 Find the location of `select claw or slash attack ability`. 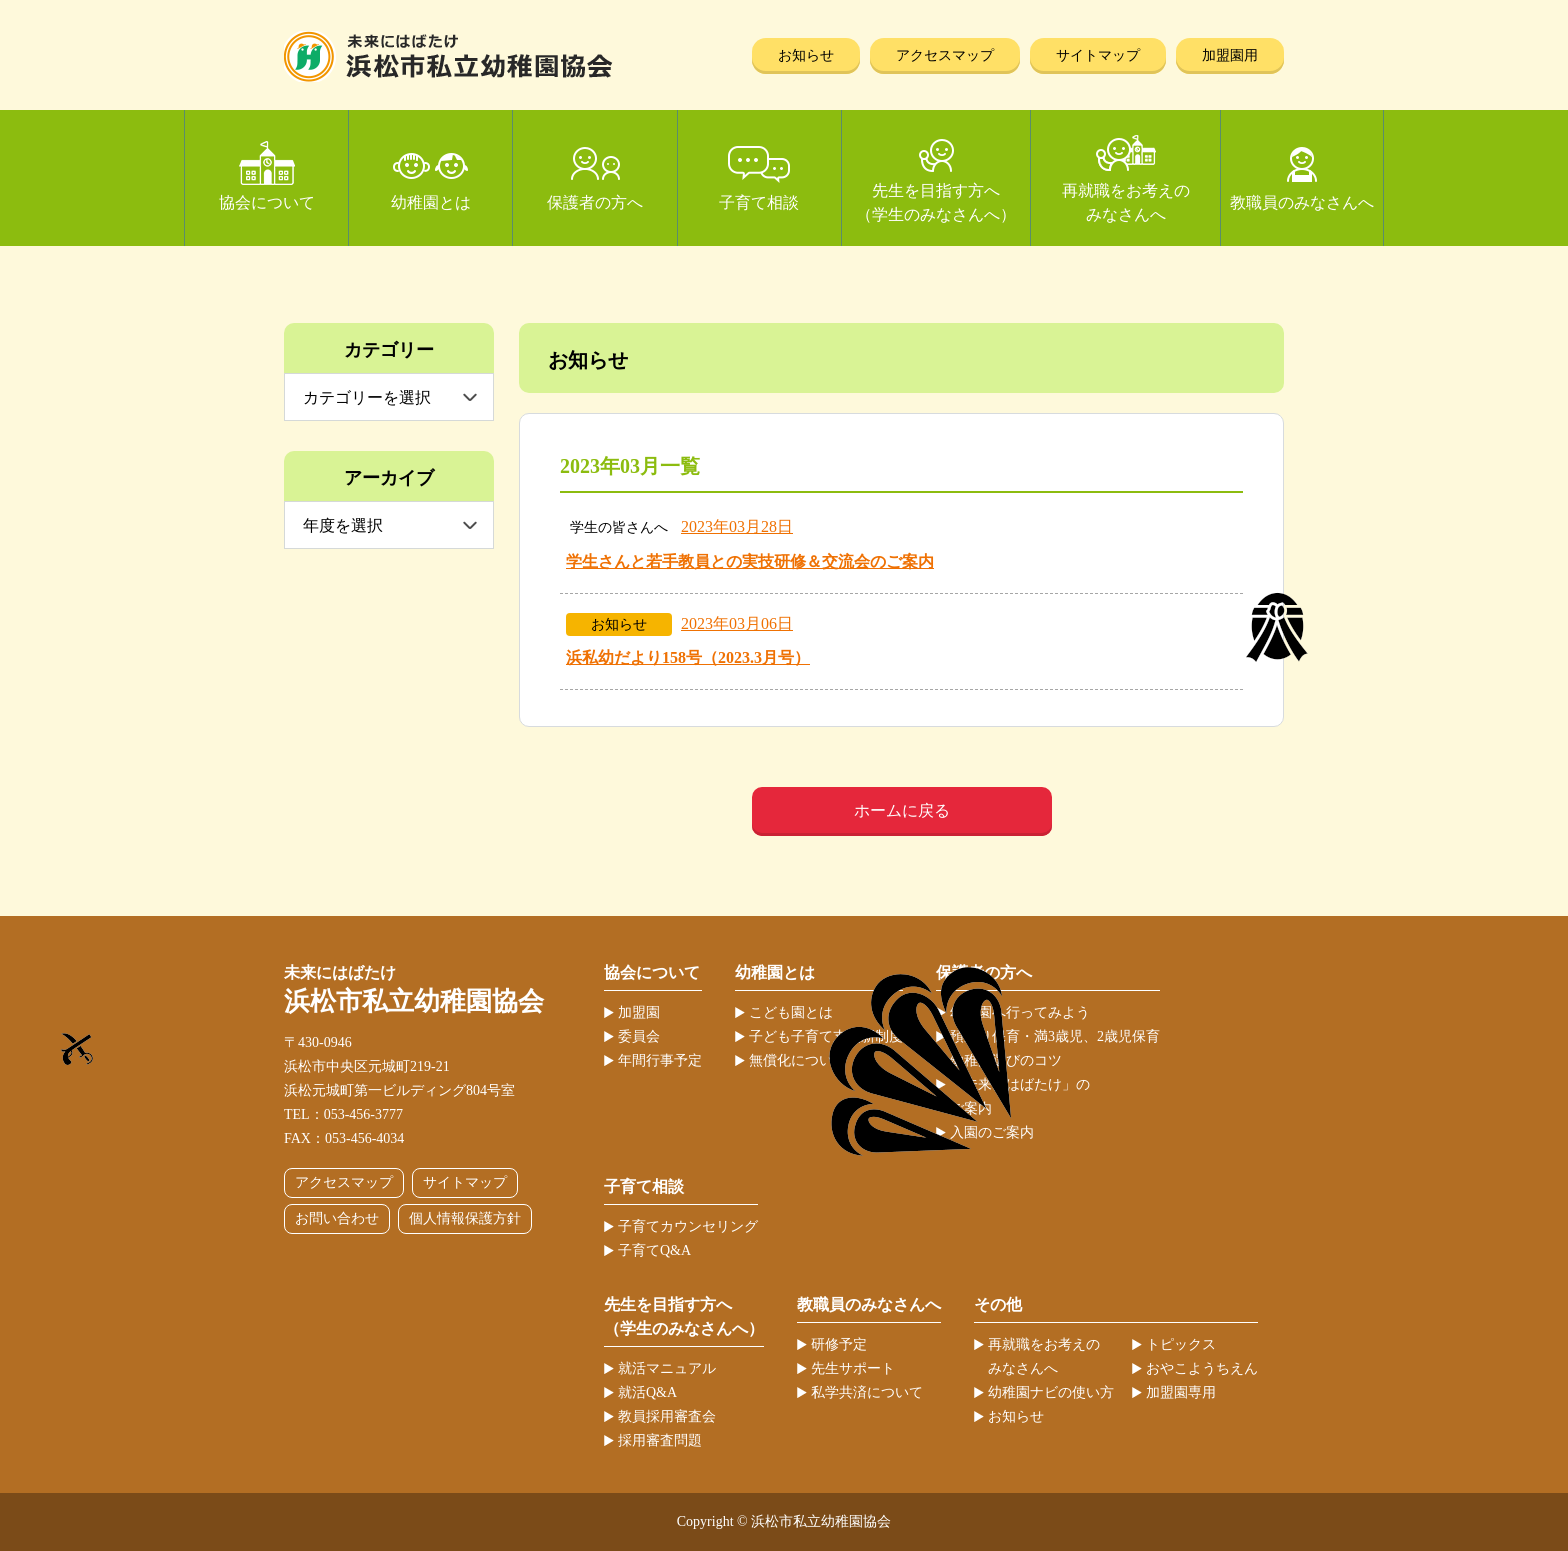

select claw or slash attack ability is located at coordinates (922, 1061).